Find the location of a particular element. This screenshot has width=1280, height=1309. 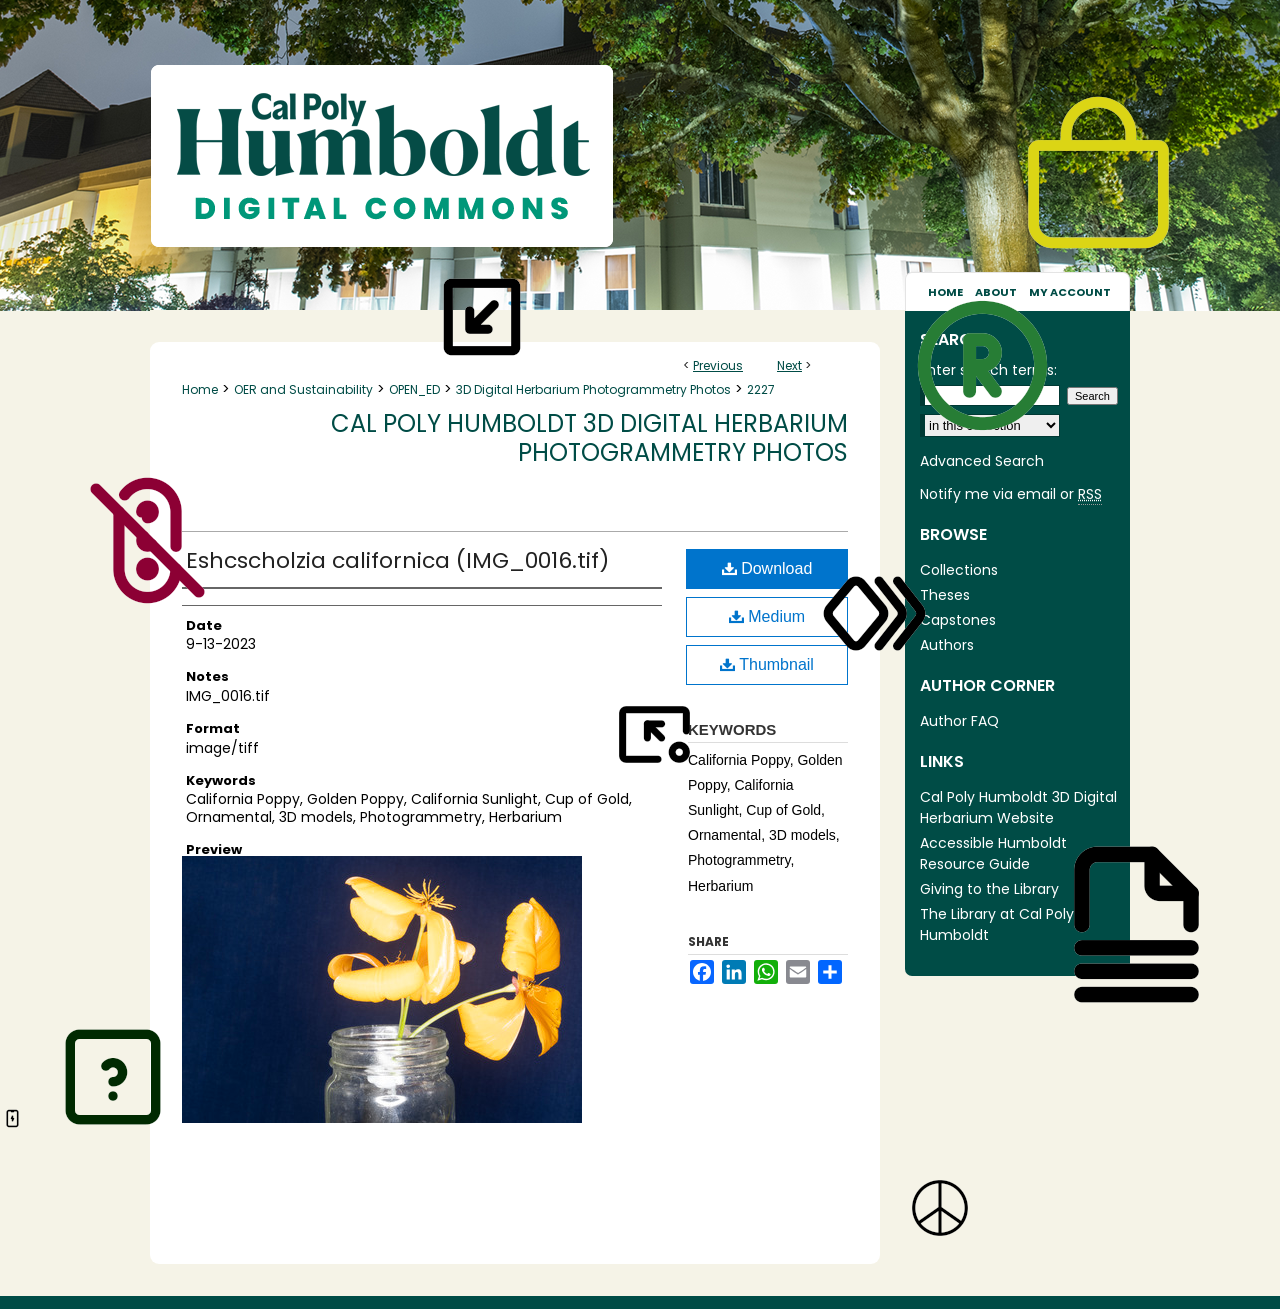

indicates device is currently charging is located at coordinates (12, 1118).